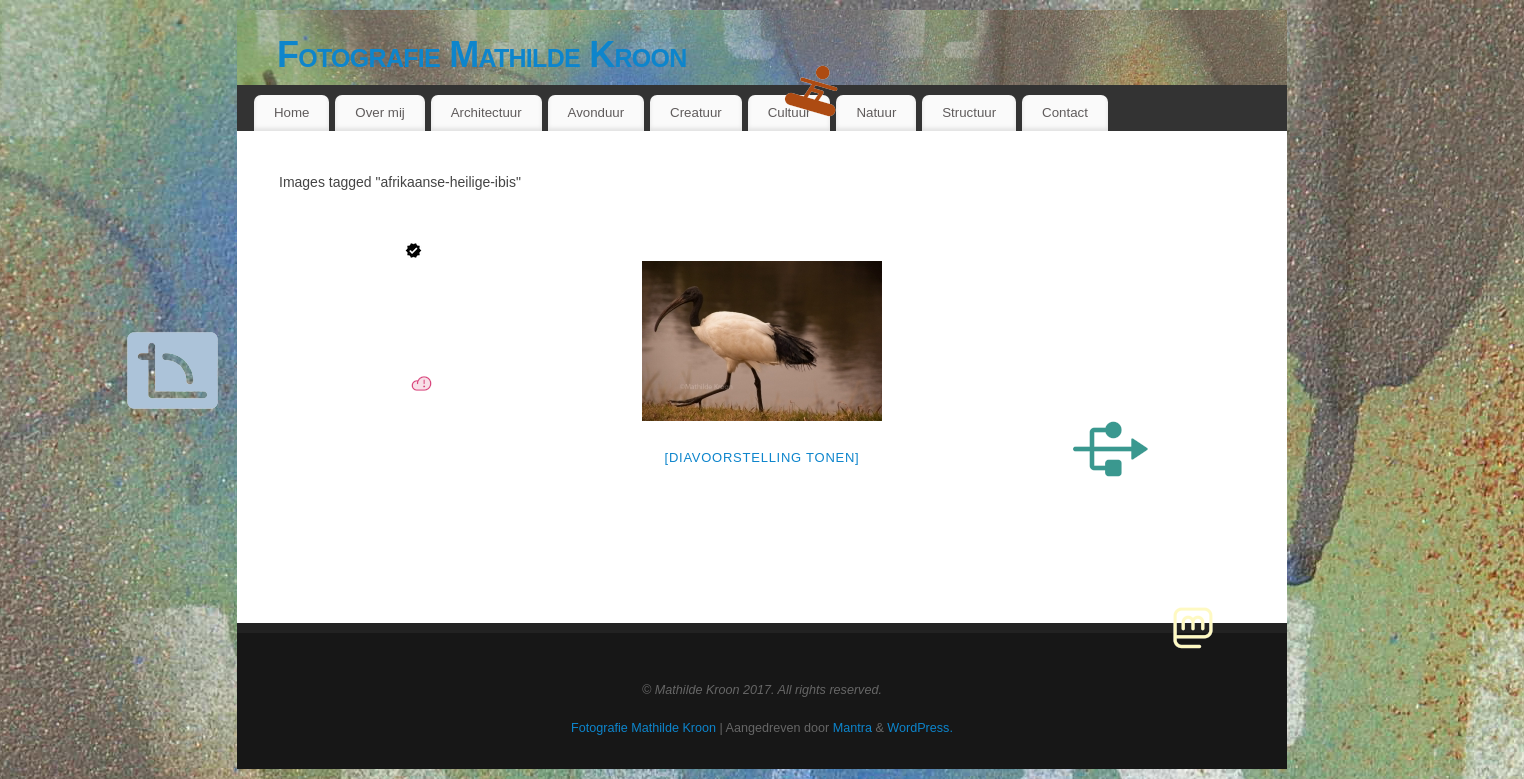 The width and height of the screenshot is (1524, 779). Describe the element at coordinates (814, 91) in the screenshot. I see `access snowboarding or winter sports features` at that location.